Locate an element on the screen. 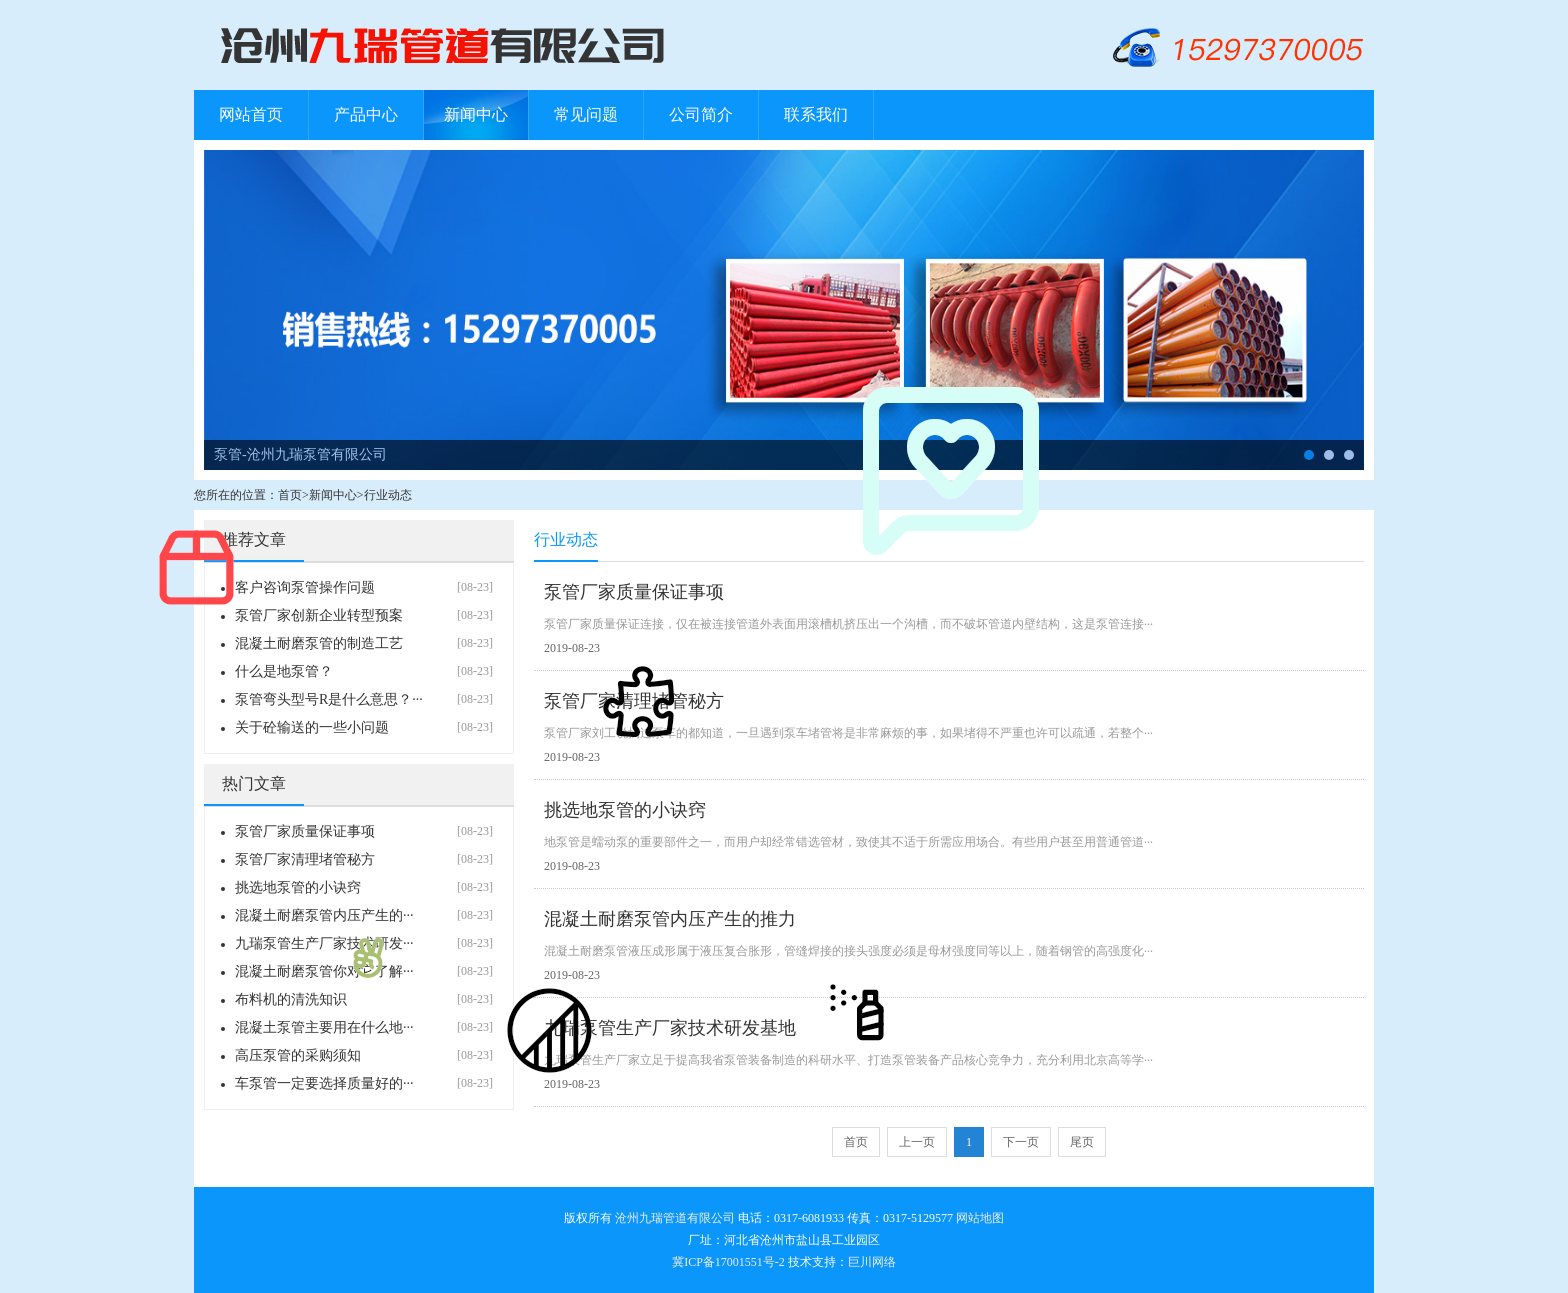  access spray or paint tools is located at coordinates (857, 1011).